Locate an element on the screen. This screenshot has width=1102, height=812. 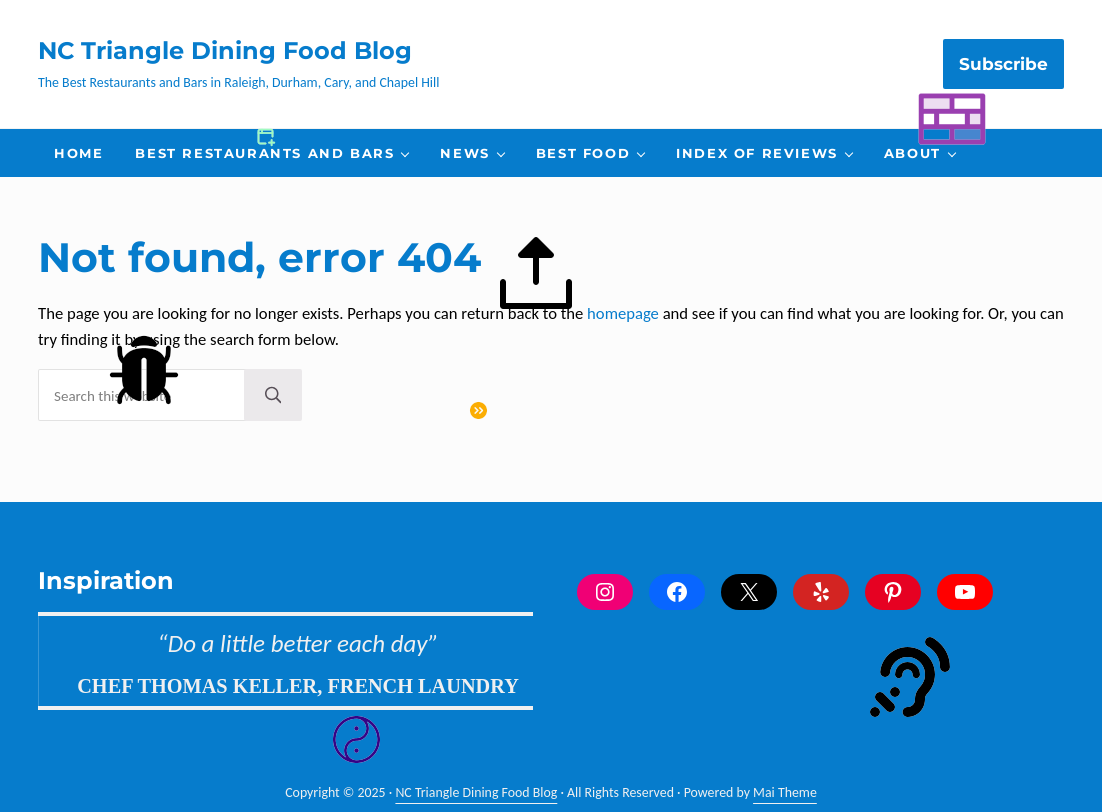
access wall or barrier settings is located at coordinates (952, 119).